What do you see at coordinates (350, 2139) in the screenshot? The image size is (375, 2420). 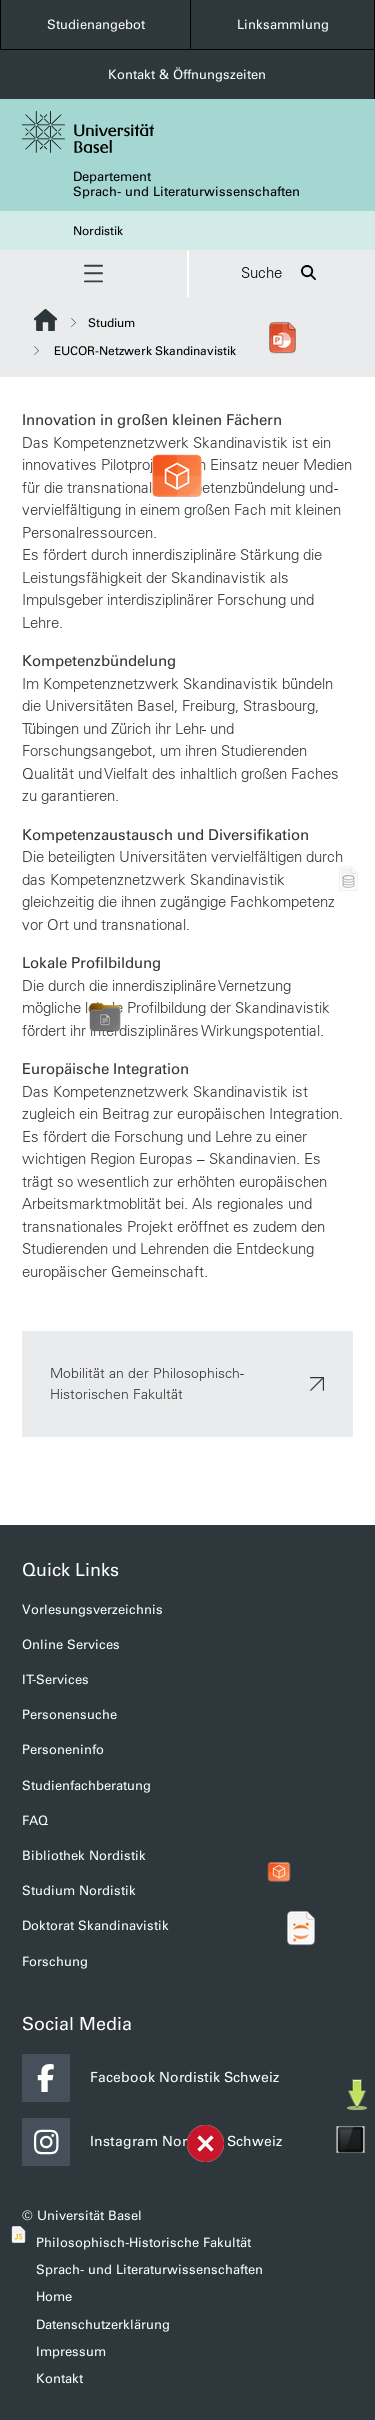 I see `iPod nano device in silver` at bounding box center [350, 2139].